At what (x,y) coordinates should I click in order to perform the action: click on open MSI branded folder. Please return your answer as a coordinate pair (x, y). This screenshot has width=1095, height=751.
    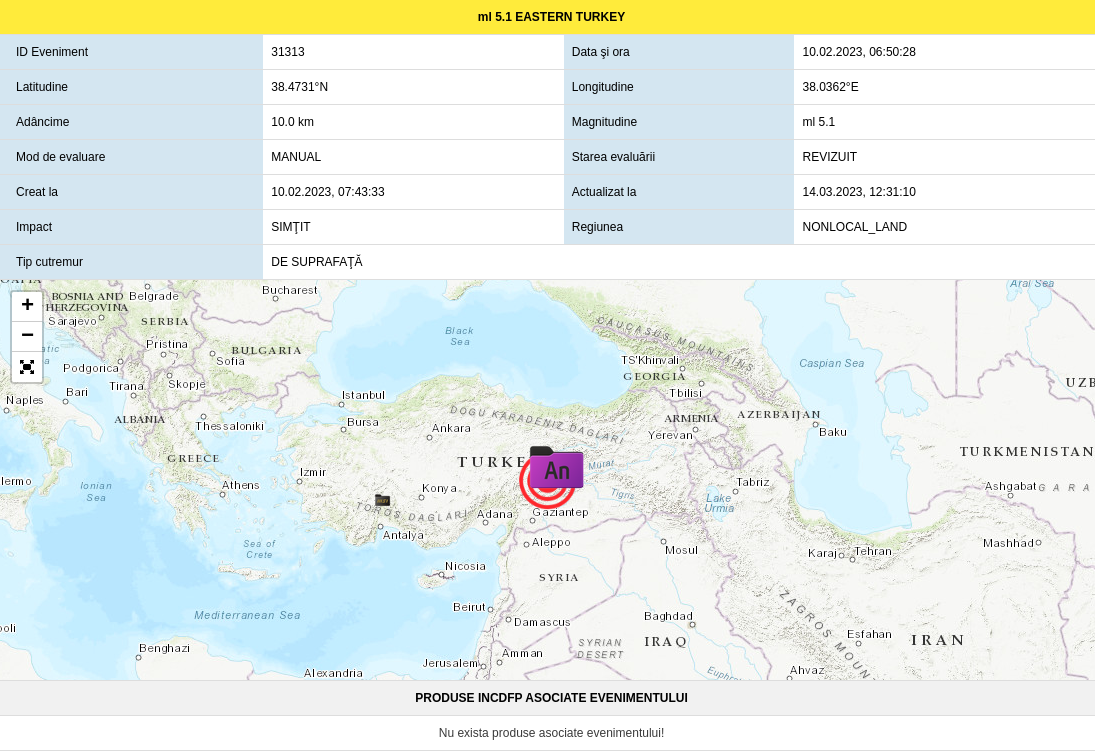
    Looking at the image, I should click on (382, 500).